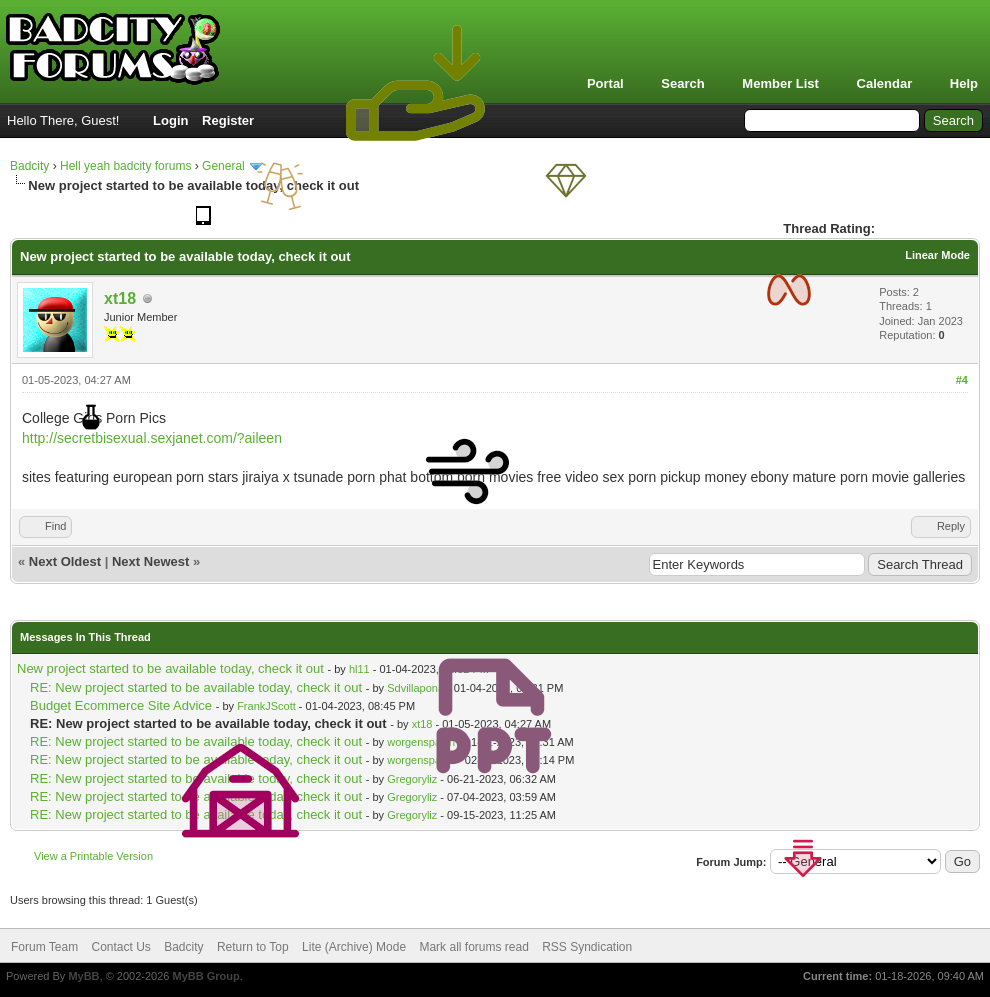  What do you see at coordinates (420, 90) in the screenshot?
I see `receive or accept an incoming item` at bounding box center [420, 90].